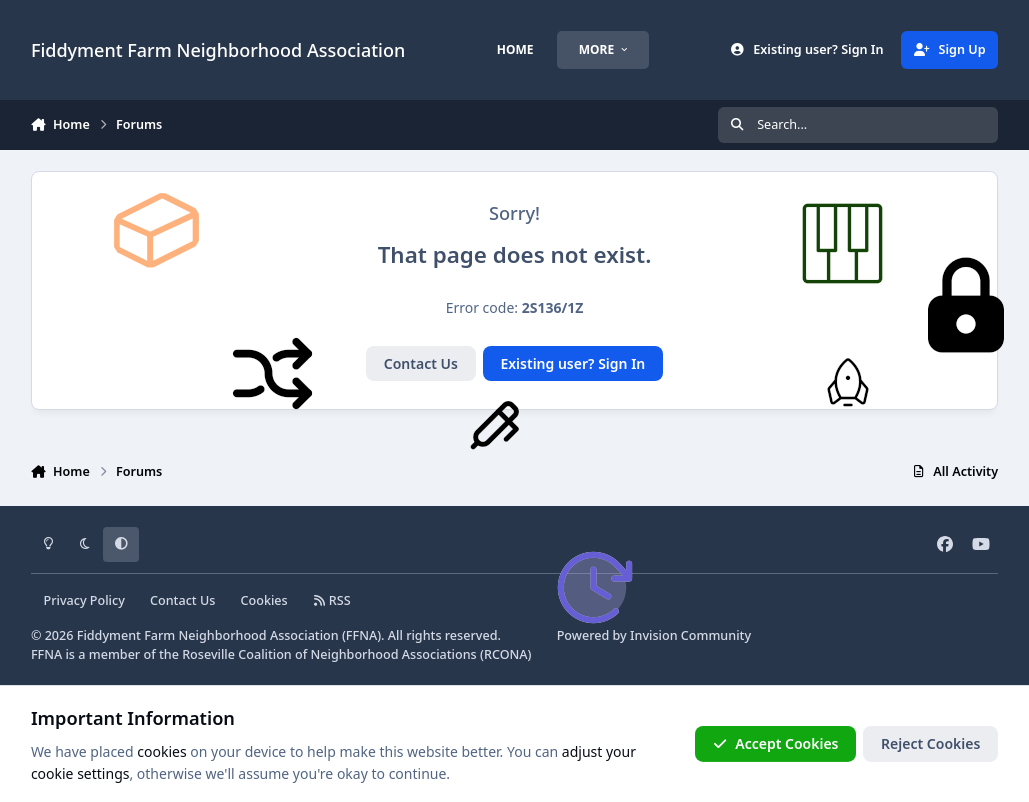  I want to click on redo or restore to a previous state, so click(593, 587).